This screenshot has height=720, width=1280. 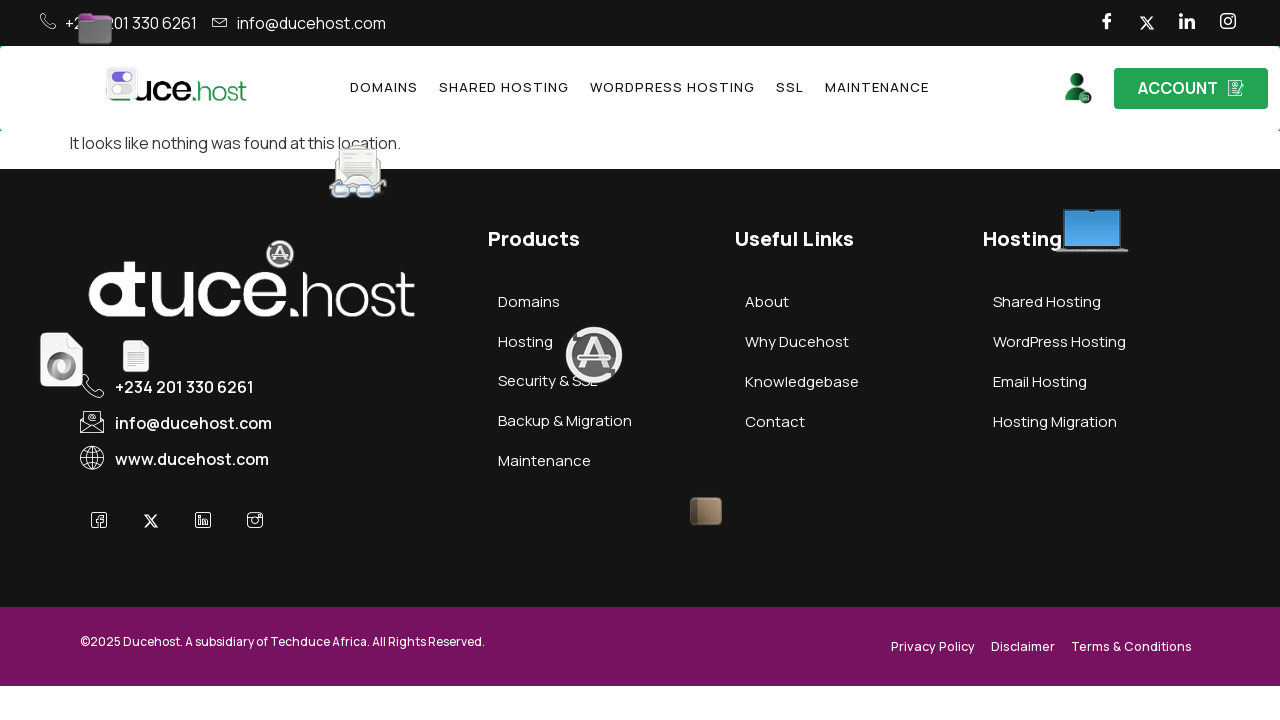 I want to click on open gnome tweaks application, so click(x=122, y=83).